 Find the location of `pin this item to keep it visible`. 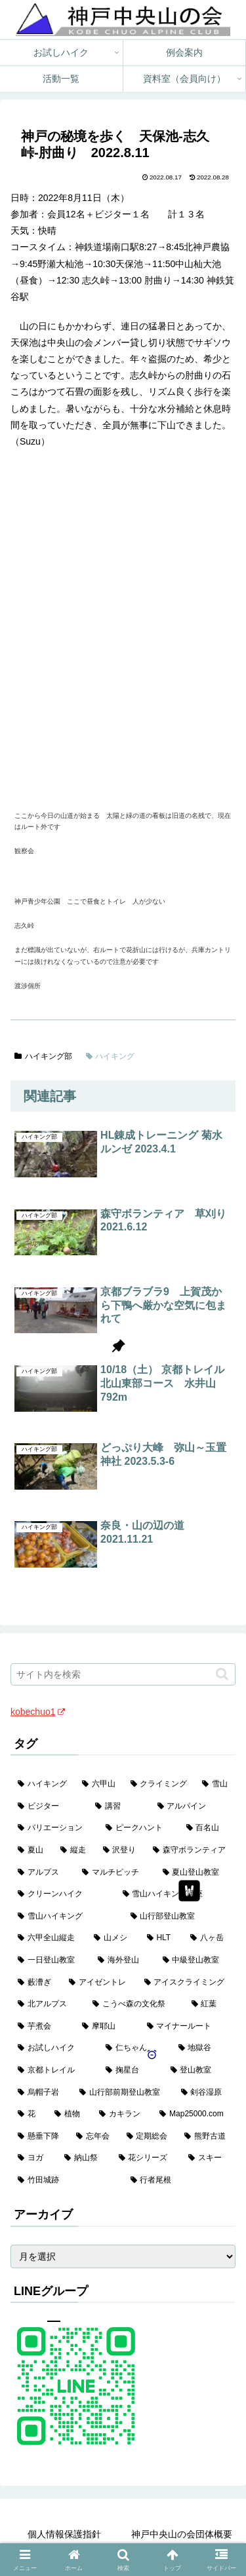

pin this item to keep it visible is located at coordinates (118, 1346).